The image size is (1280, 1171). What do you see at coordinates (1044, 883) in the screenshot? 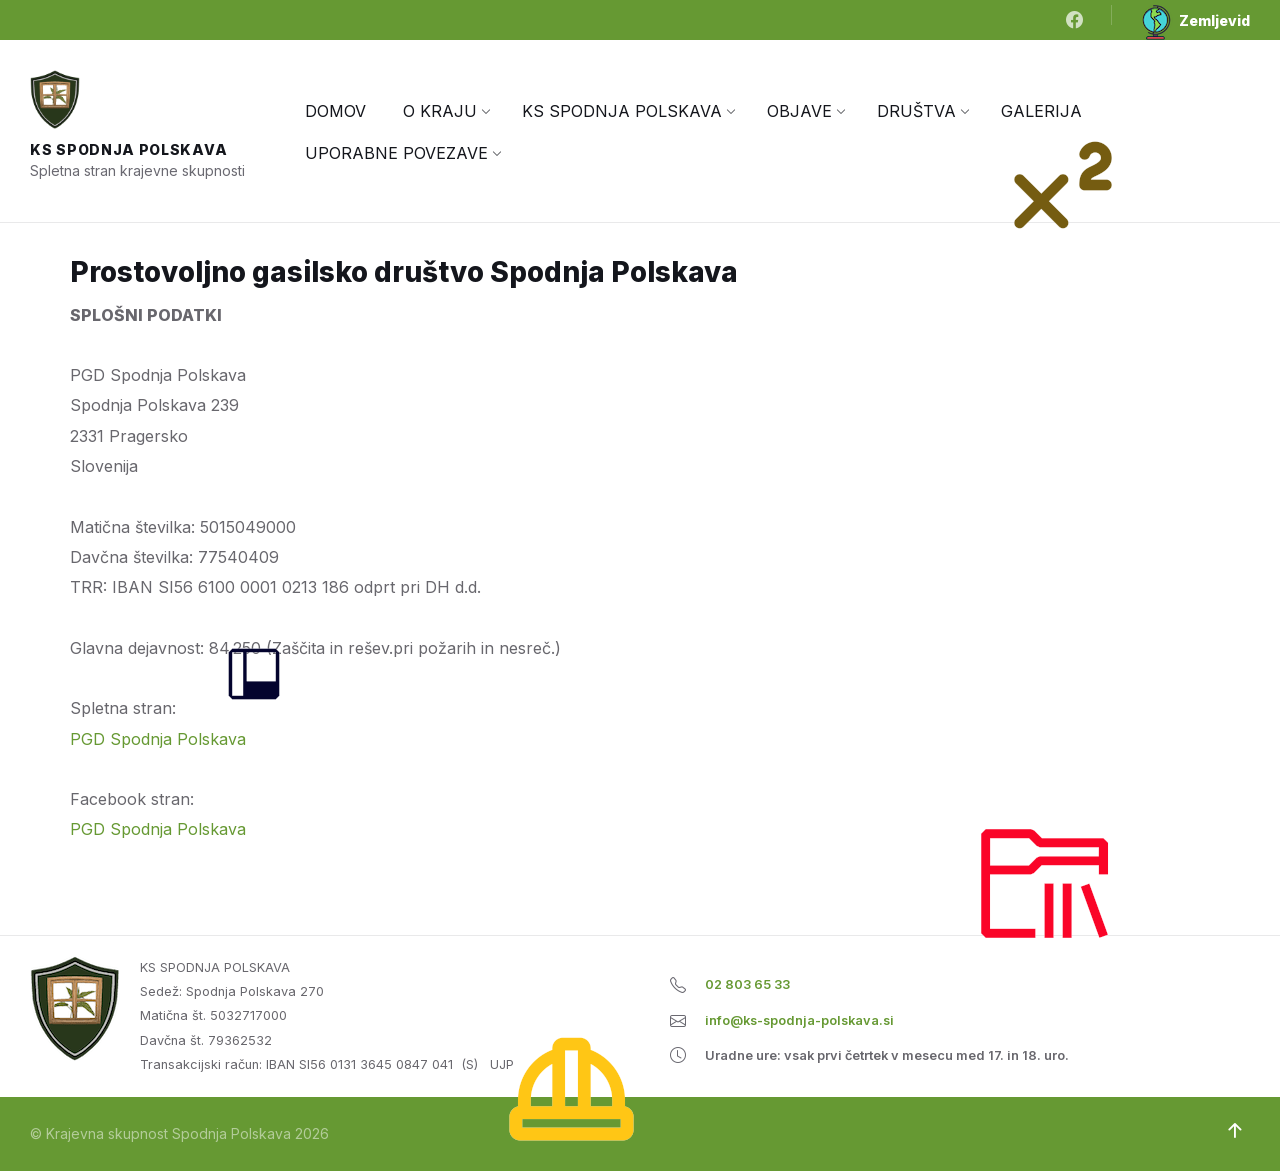
I see `open the library folder` at bounding box center [1044, 883].